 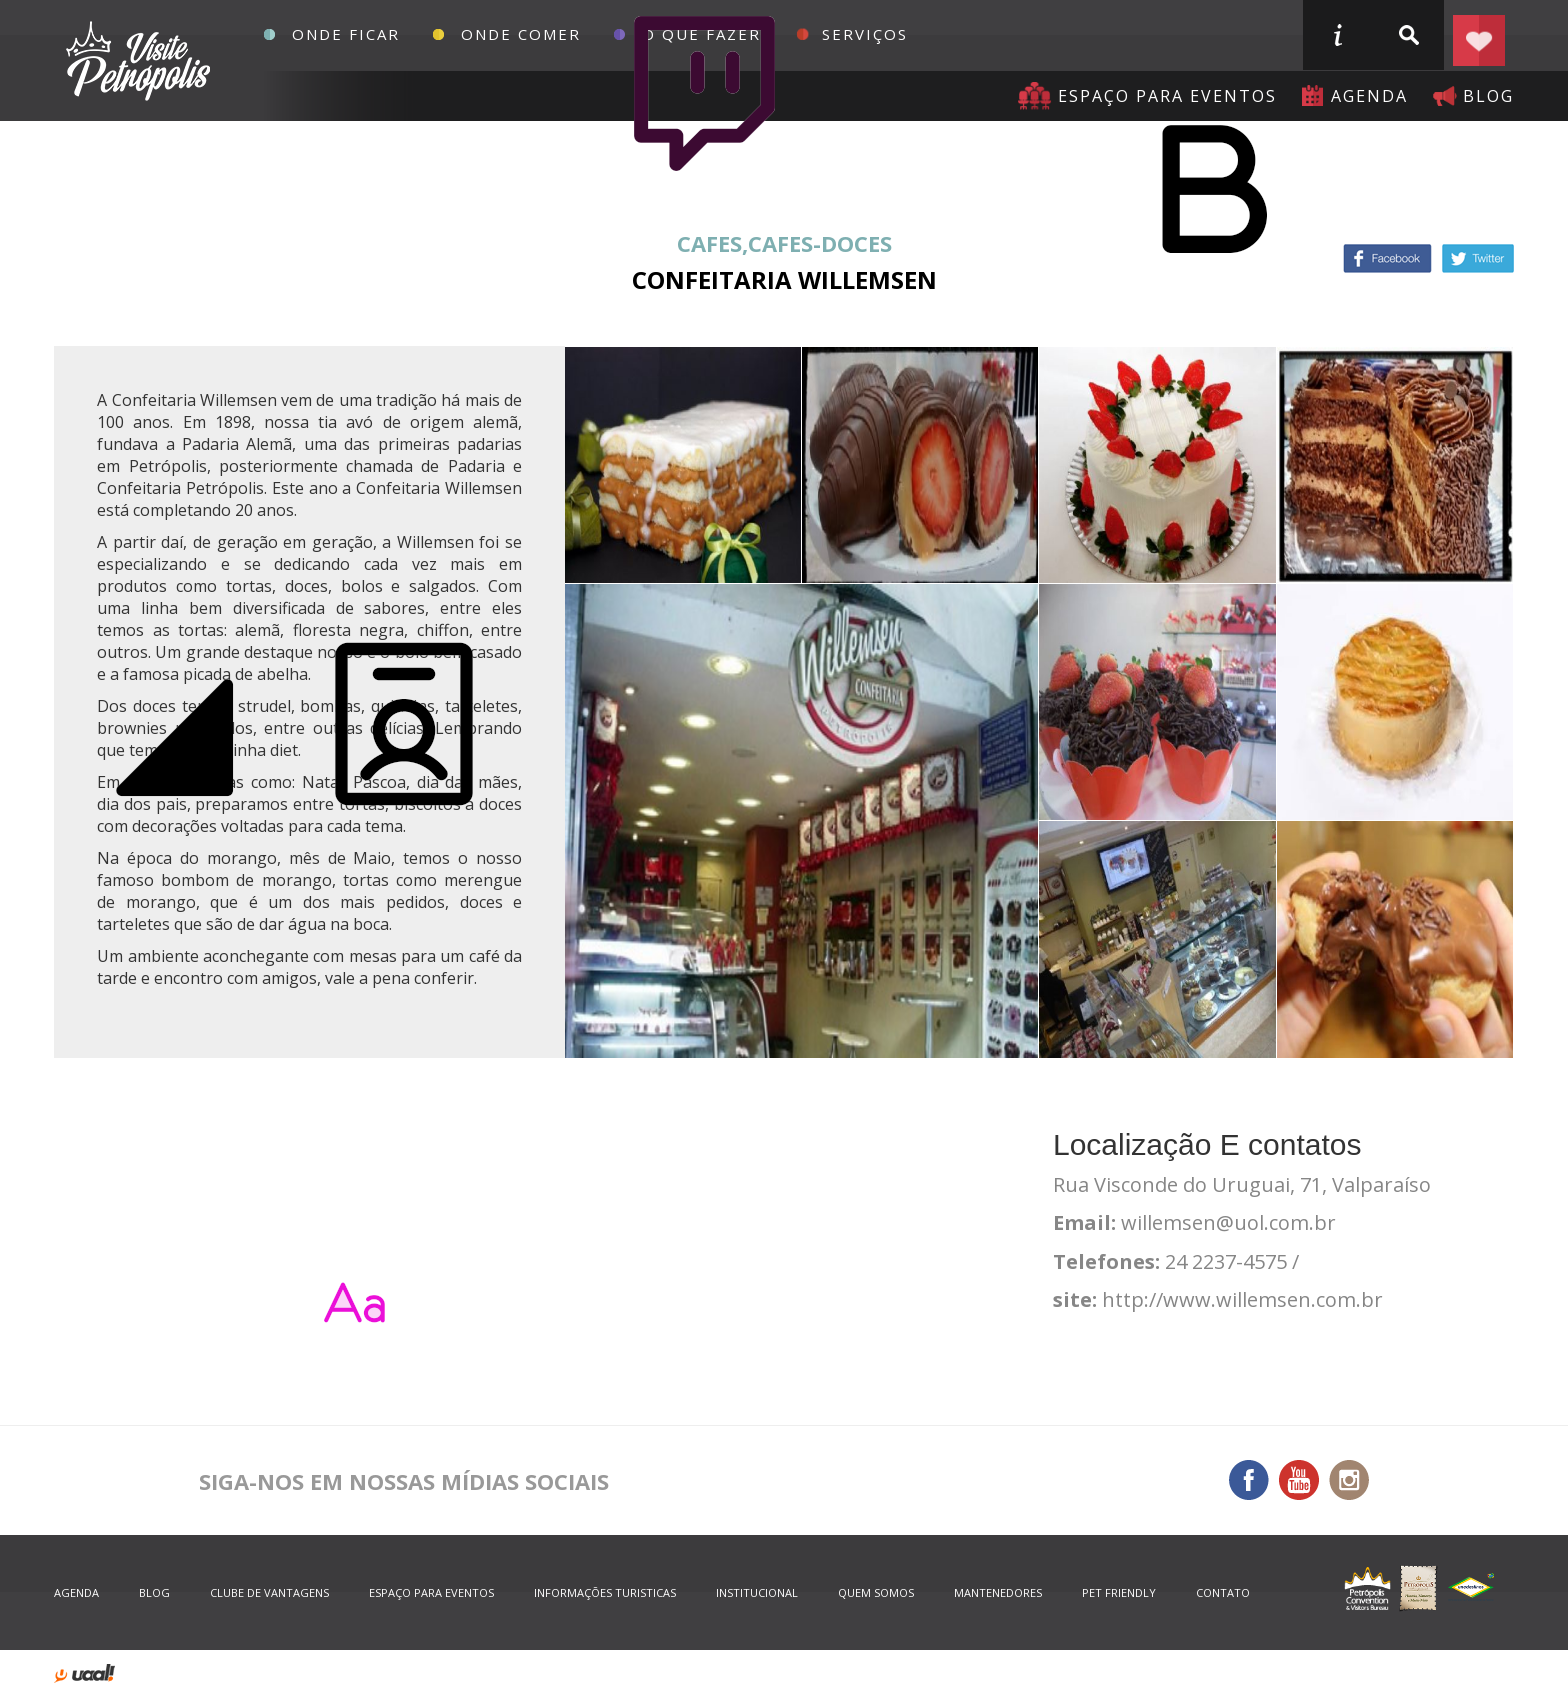 What do you see at coordinates (704, 93) in the screenshot?
I see `open Twitch app` at bounding box center [704, 93].